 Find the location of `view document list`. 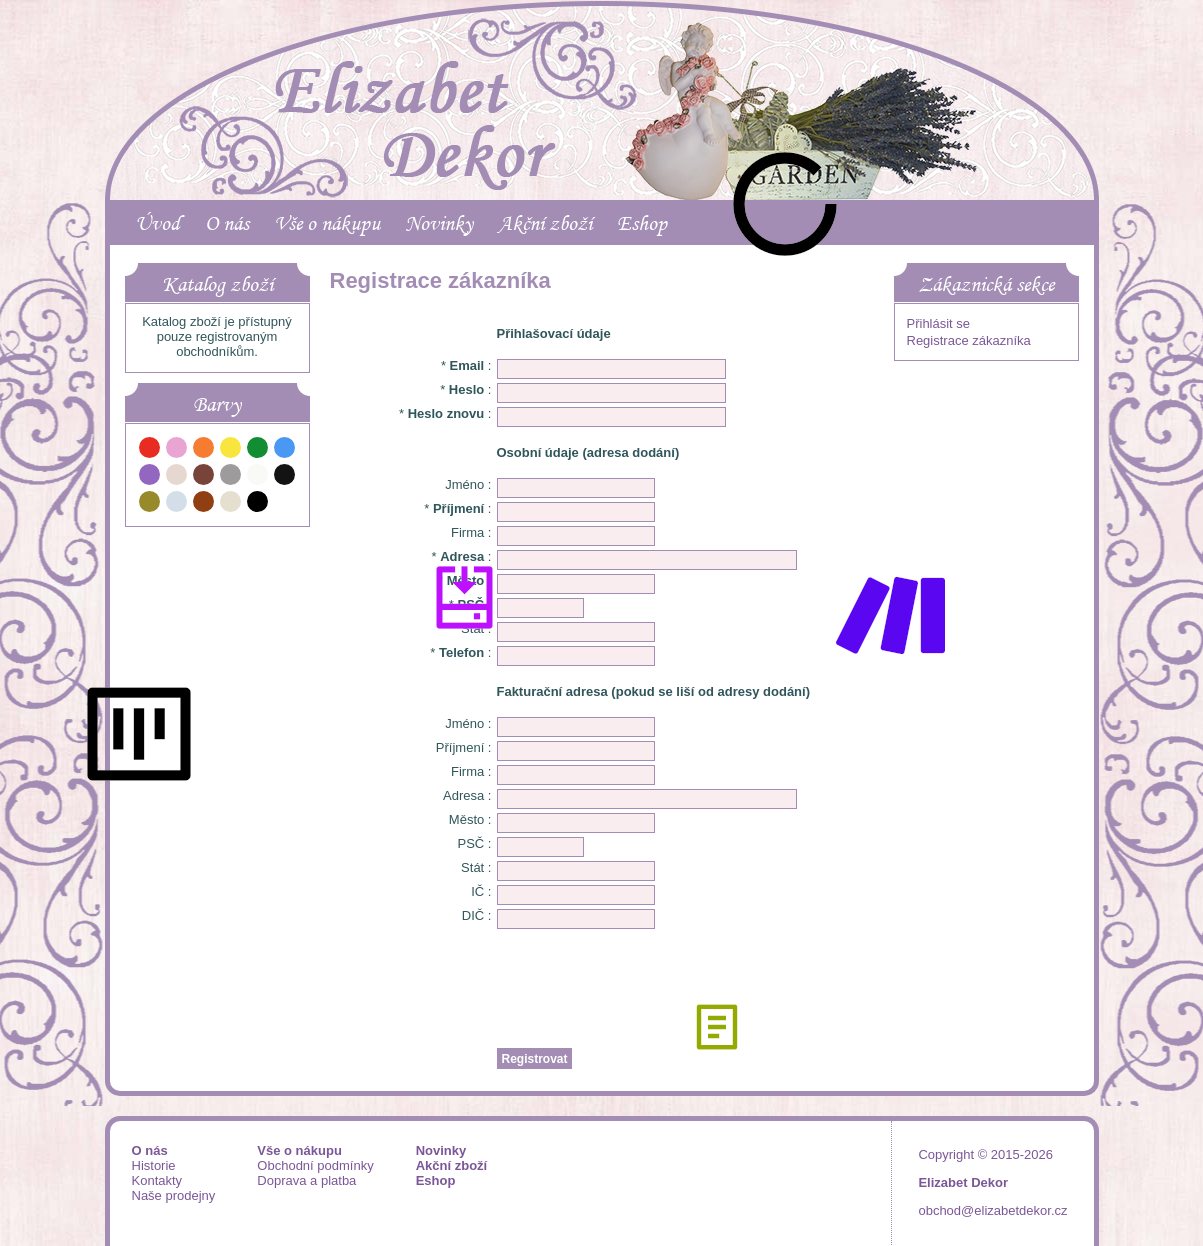

view document list is located at coordinates (717, 1027).